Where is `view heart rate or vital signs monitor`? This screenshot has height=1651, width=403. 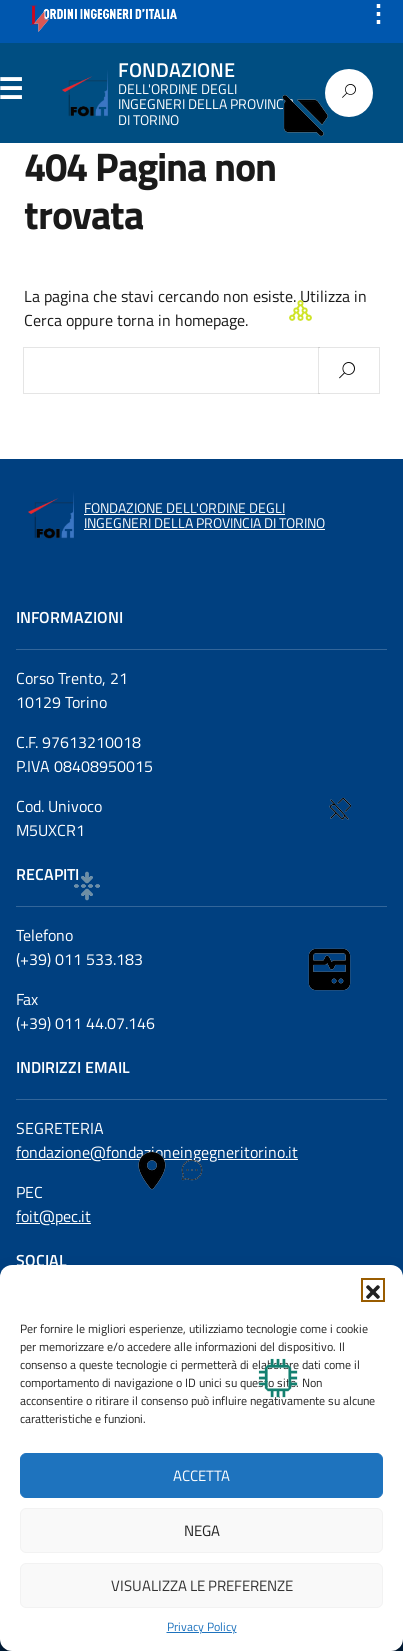 view heart rate or vital signs monitor is located at coordinates (329, 969).